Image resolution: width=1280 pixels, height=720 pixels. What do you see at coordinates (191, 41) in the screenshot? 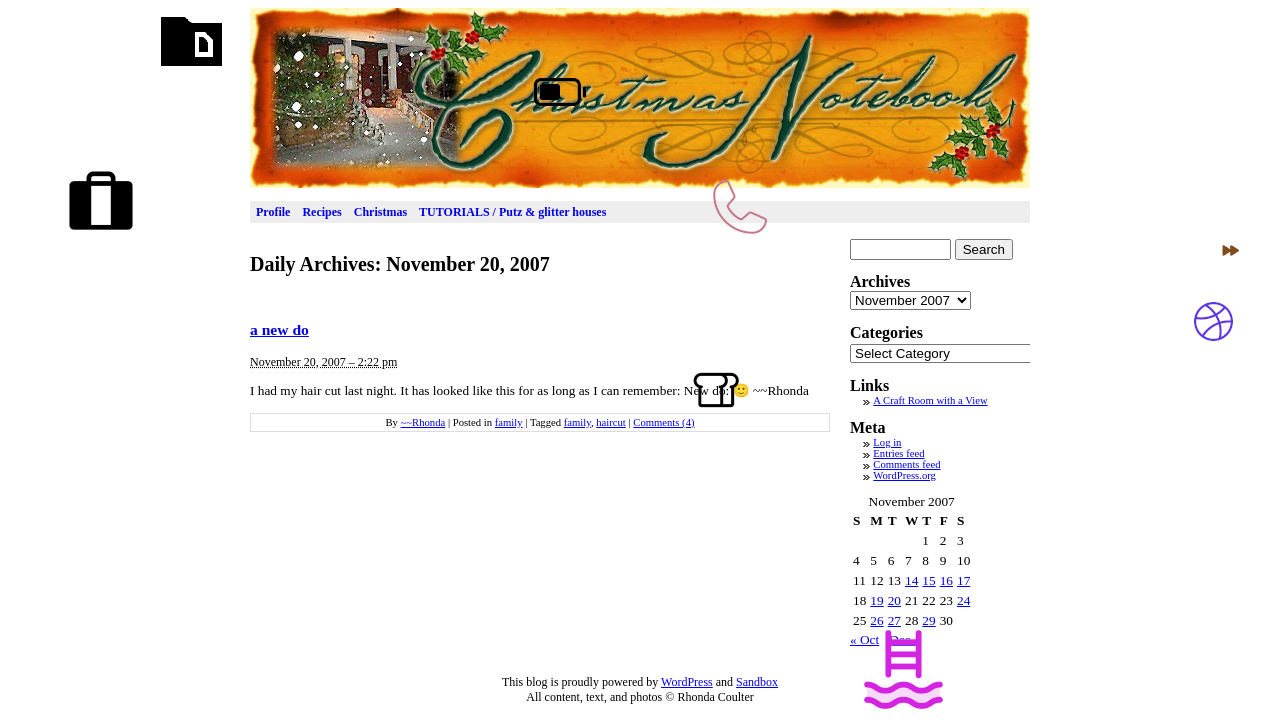
I see `access folder containing code snippets` at bounding box center [191, 41].